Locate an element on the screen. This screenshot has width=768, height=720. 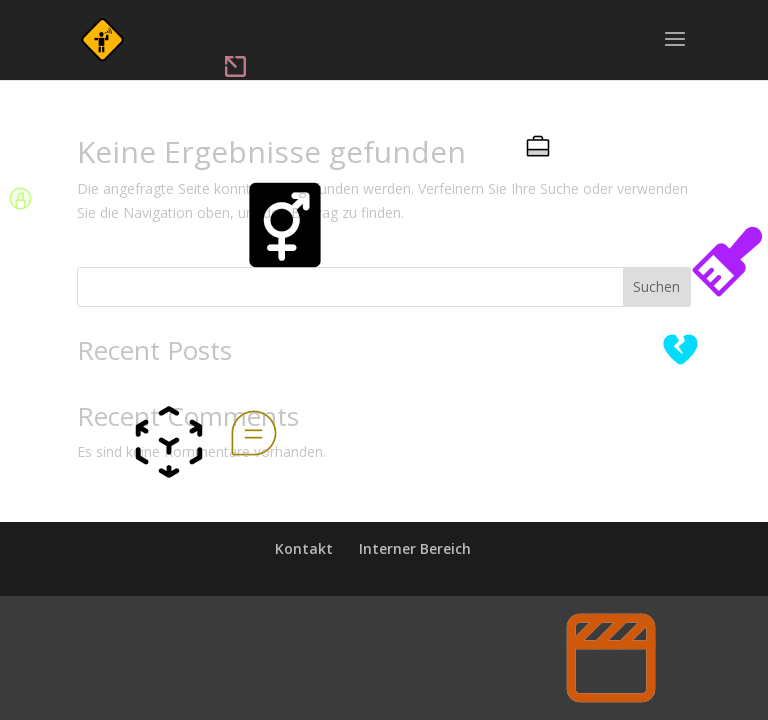
view 3D model or object is located at coordinates (169, 442).